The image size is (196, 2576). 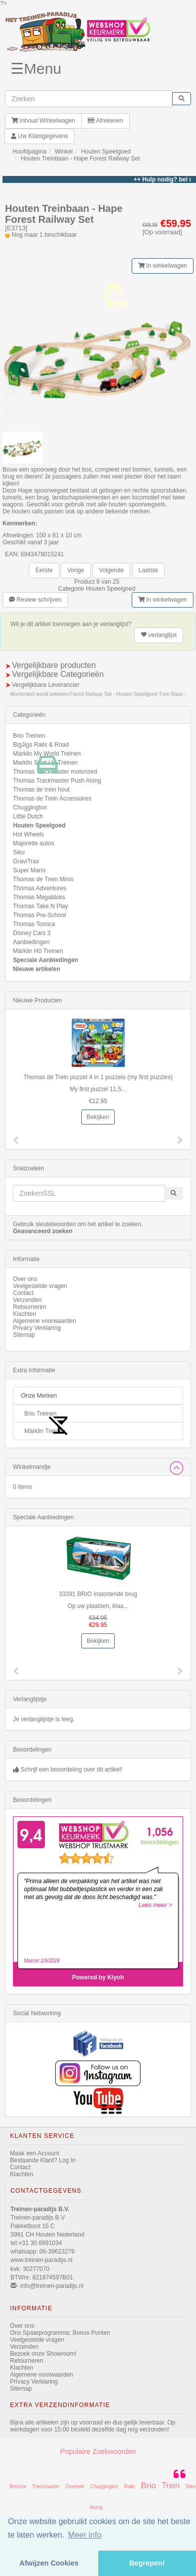 What do you see at coordinates (111, 2107) in the screenshot?
I see `adjust audio equalizer settings` at bounding box center [111, 2107].